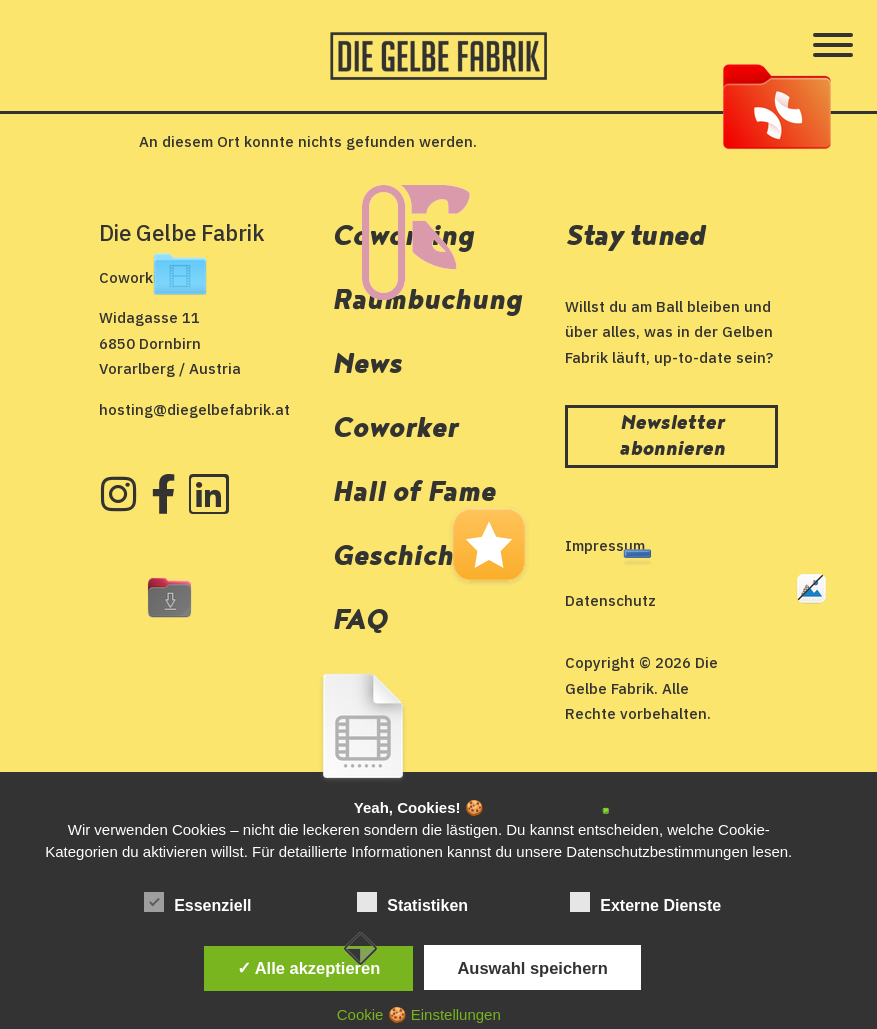 The width and height of the screenshot is (877, 1029). I want to click on open your movies folder, so click(180, 274).